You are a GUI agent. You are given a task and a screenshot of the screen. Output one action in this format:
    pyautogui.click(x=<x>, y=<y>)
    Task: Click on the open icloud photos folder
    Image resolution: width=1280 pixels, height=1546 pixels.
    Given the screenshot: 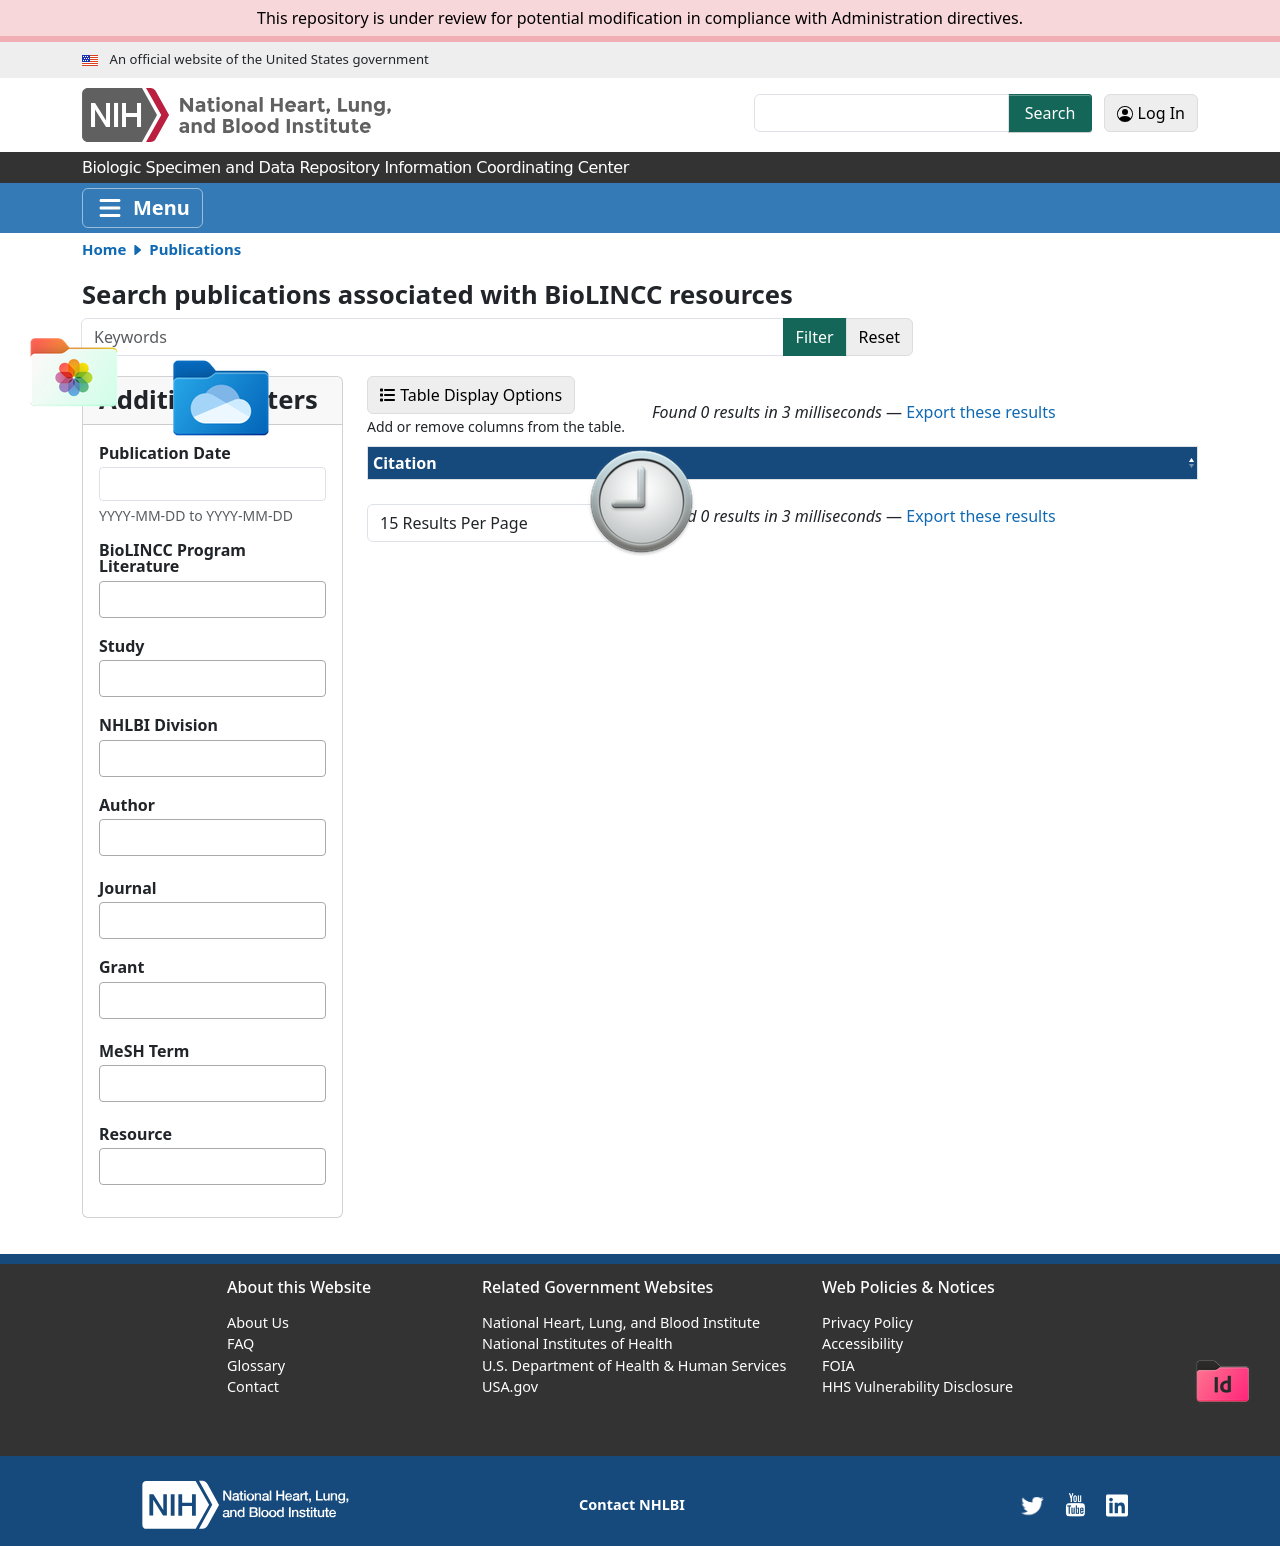 What is the action you would take?
    pyautogui.click(x=73, y=374)
    